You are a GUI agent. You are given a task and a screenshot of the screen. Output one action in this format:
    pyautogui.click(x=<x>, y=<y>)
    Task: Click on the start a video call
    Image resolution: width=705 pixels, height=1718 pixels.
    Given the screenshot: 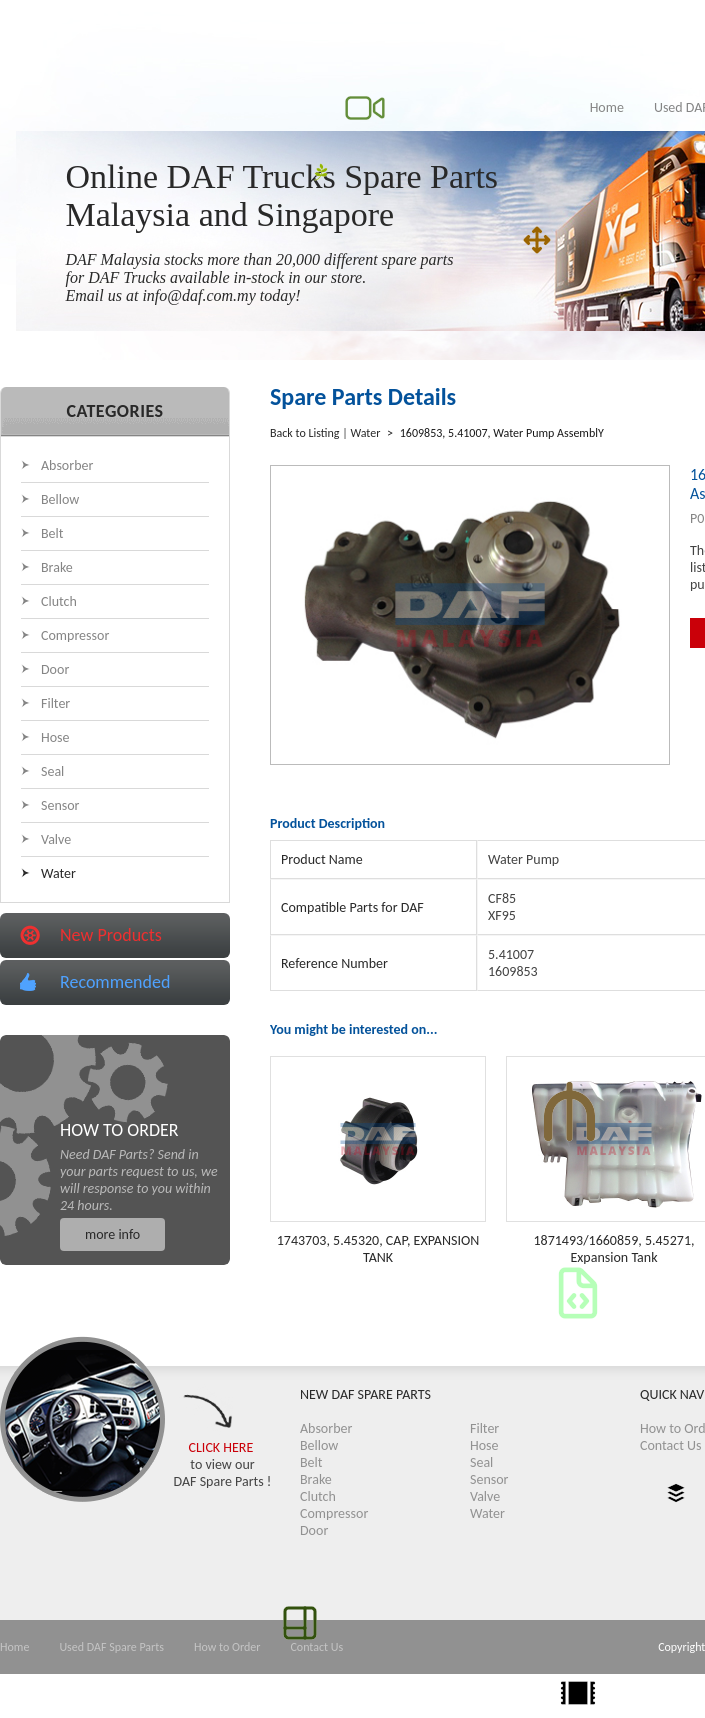 What is the action you would take?
    pyautogui.click(x=365, y=108)
    